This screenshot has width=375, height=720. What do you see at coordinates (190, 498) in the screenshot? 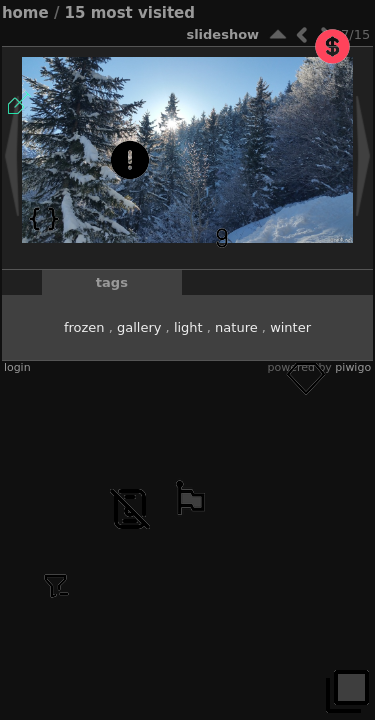
I see `add a flag emoji to your message` at bounding box center [190, 498].